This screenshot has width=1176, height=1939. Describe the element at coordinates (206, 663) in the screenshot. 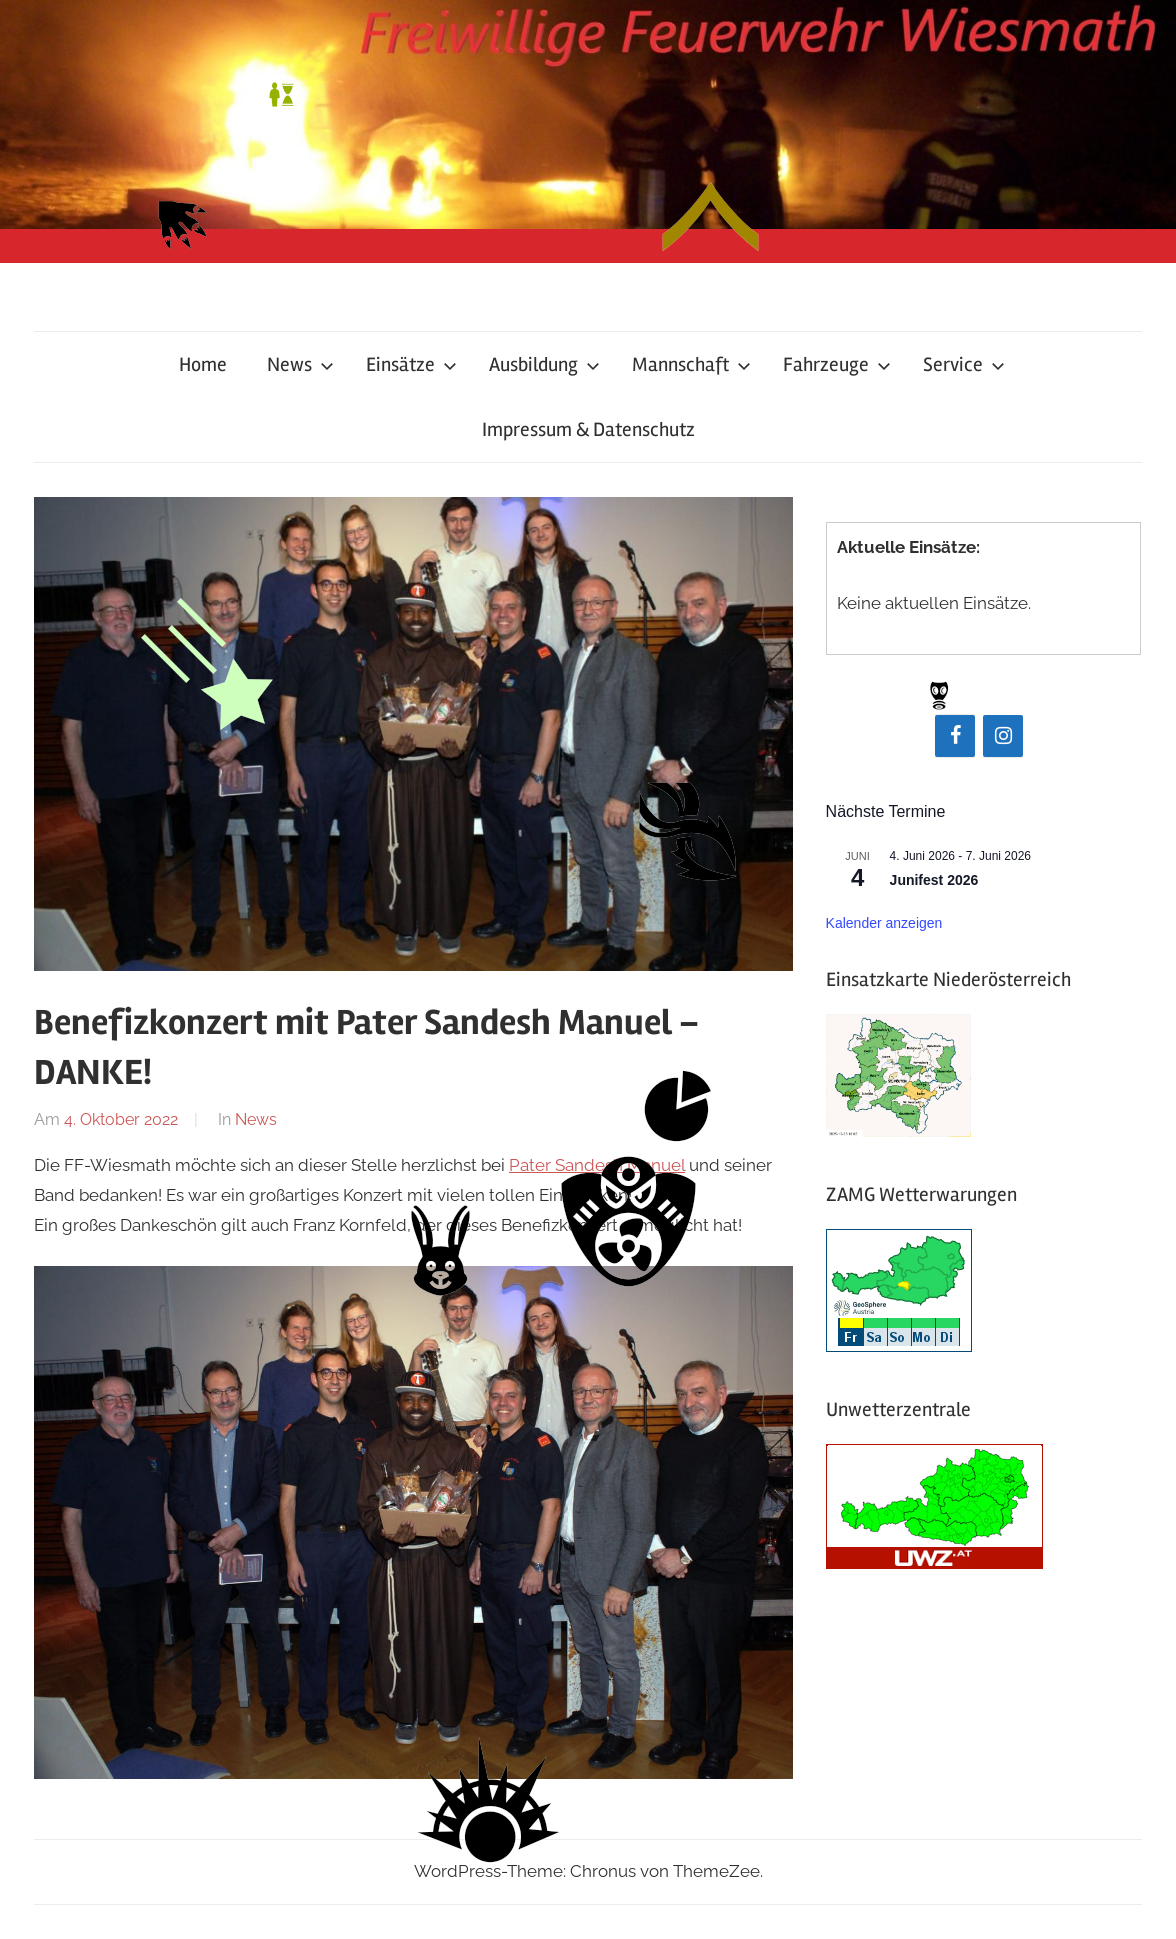

I see `indicates a shooting star event or animation` at that location.